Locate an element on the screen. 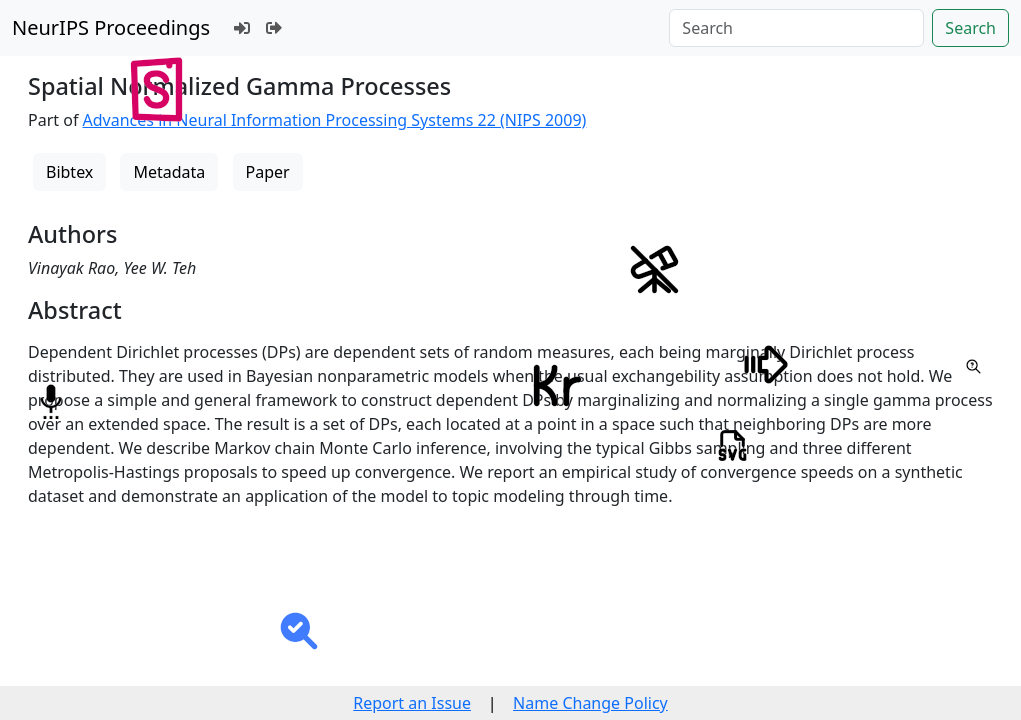  search help or FAQ is located at coordinates (973, 366).